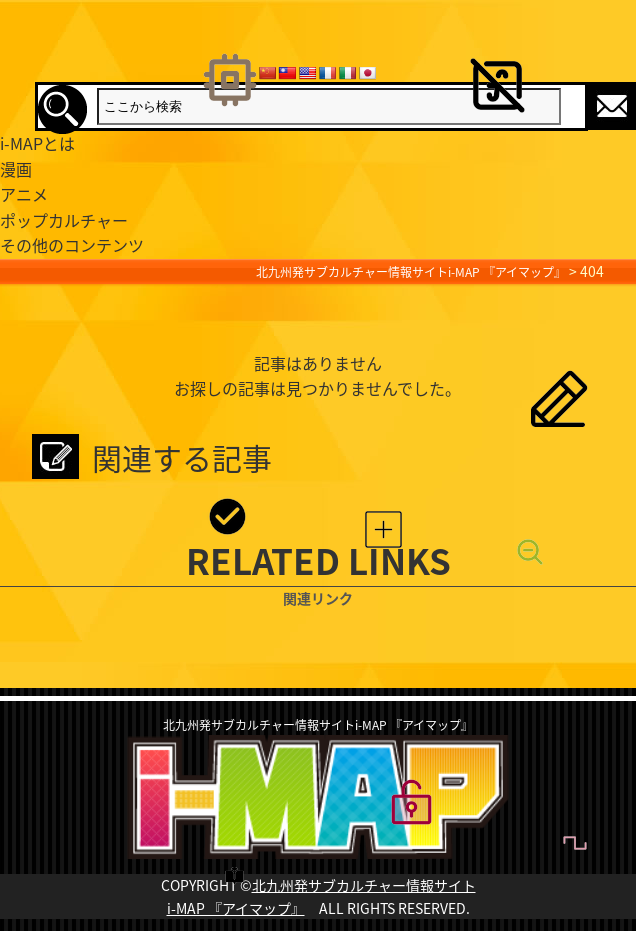  I want to click on view system performance or processor usage, so click(230, 80).